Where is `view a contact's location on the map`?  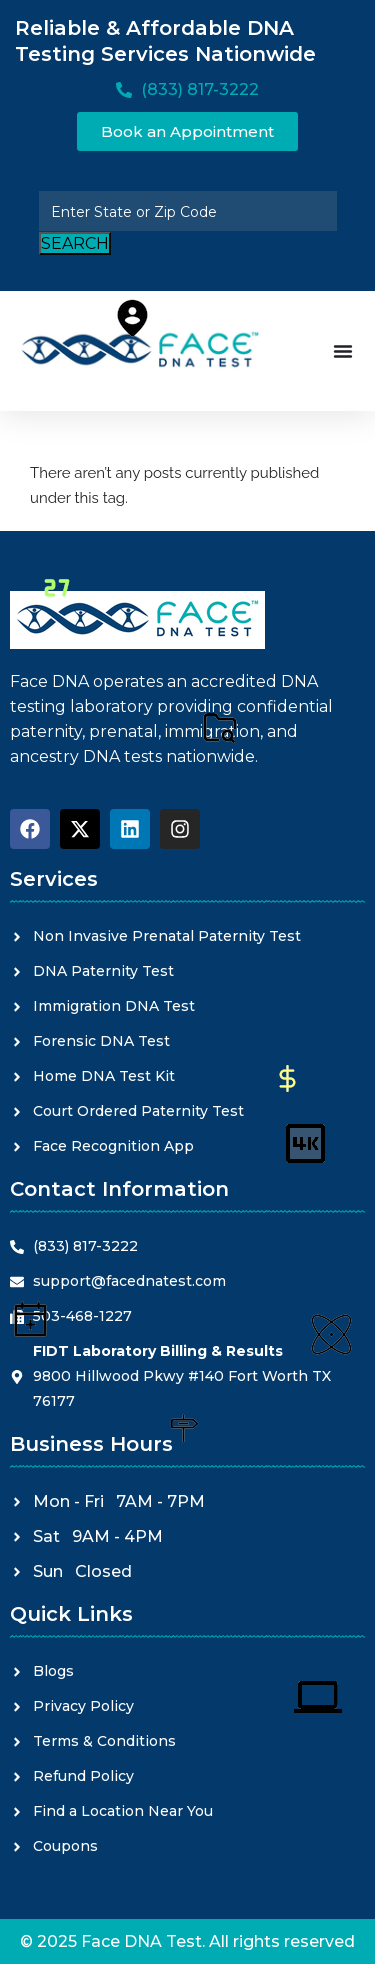 view a contact's location on the map is located at coordinates (132, 318).